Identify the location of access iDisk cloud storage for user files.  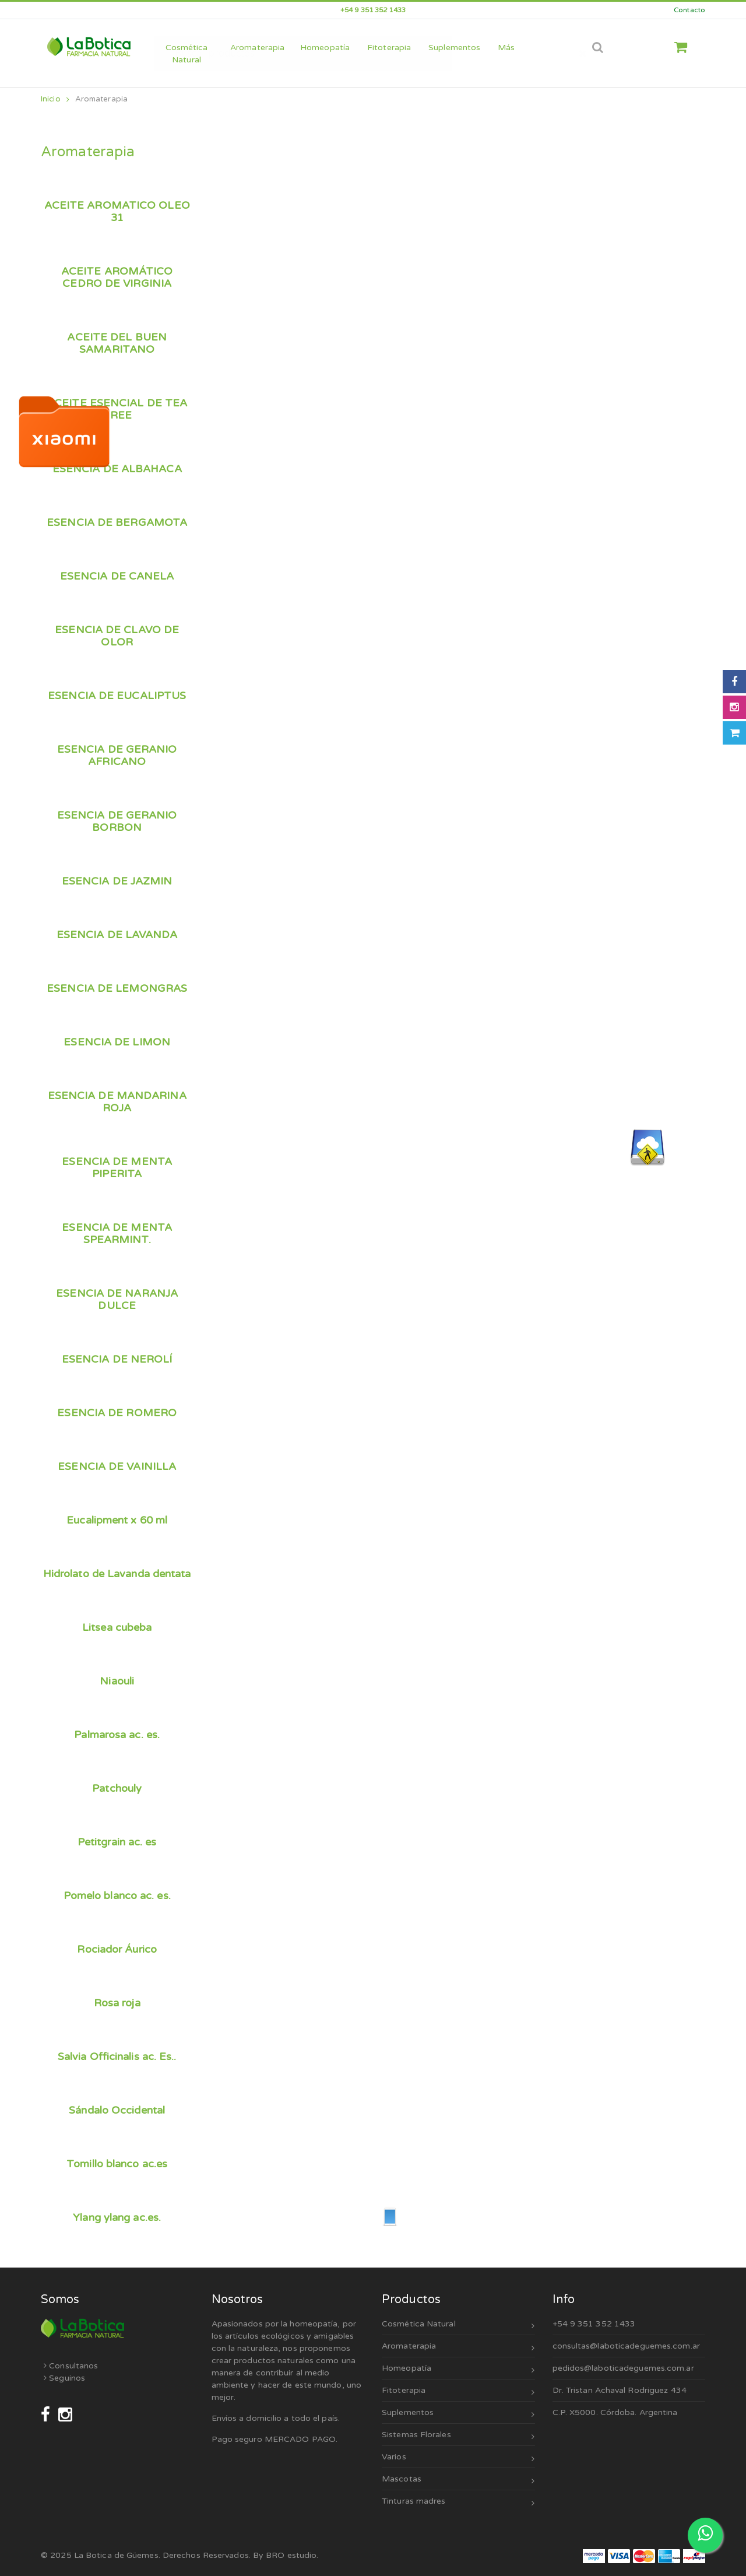
(648, 1147).